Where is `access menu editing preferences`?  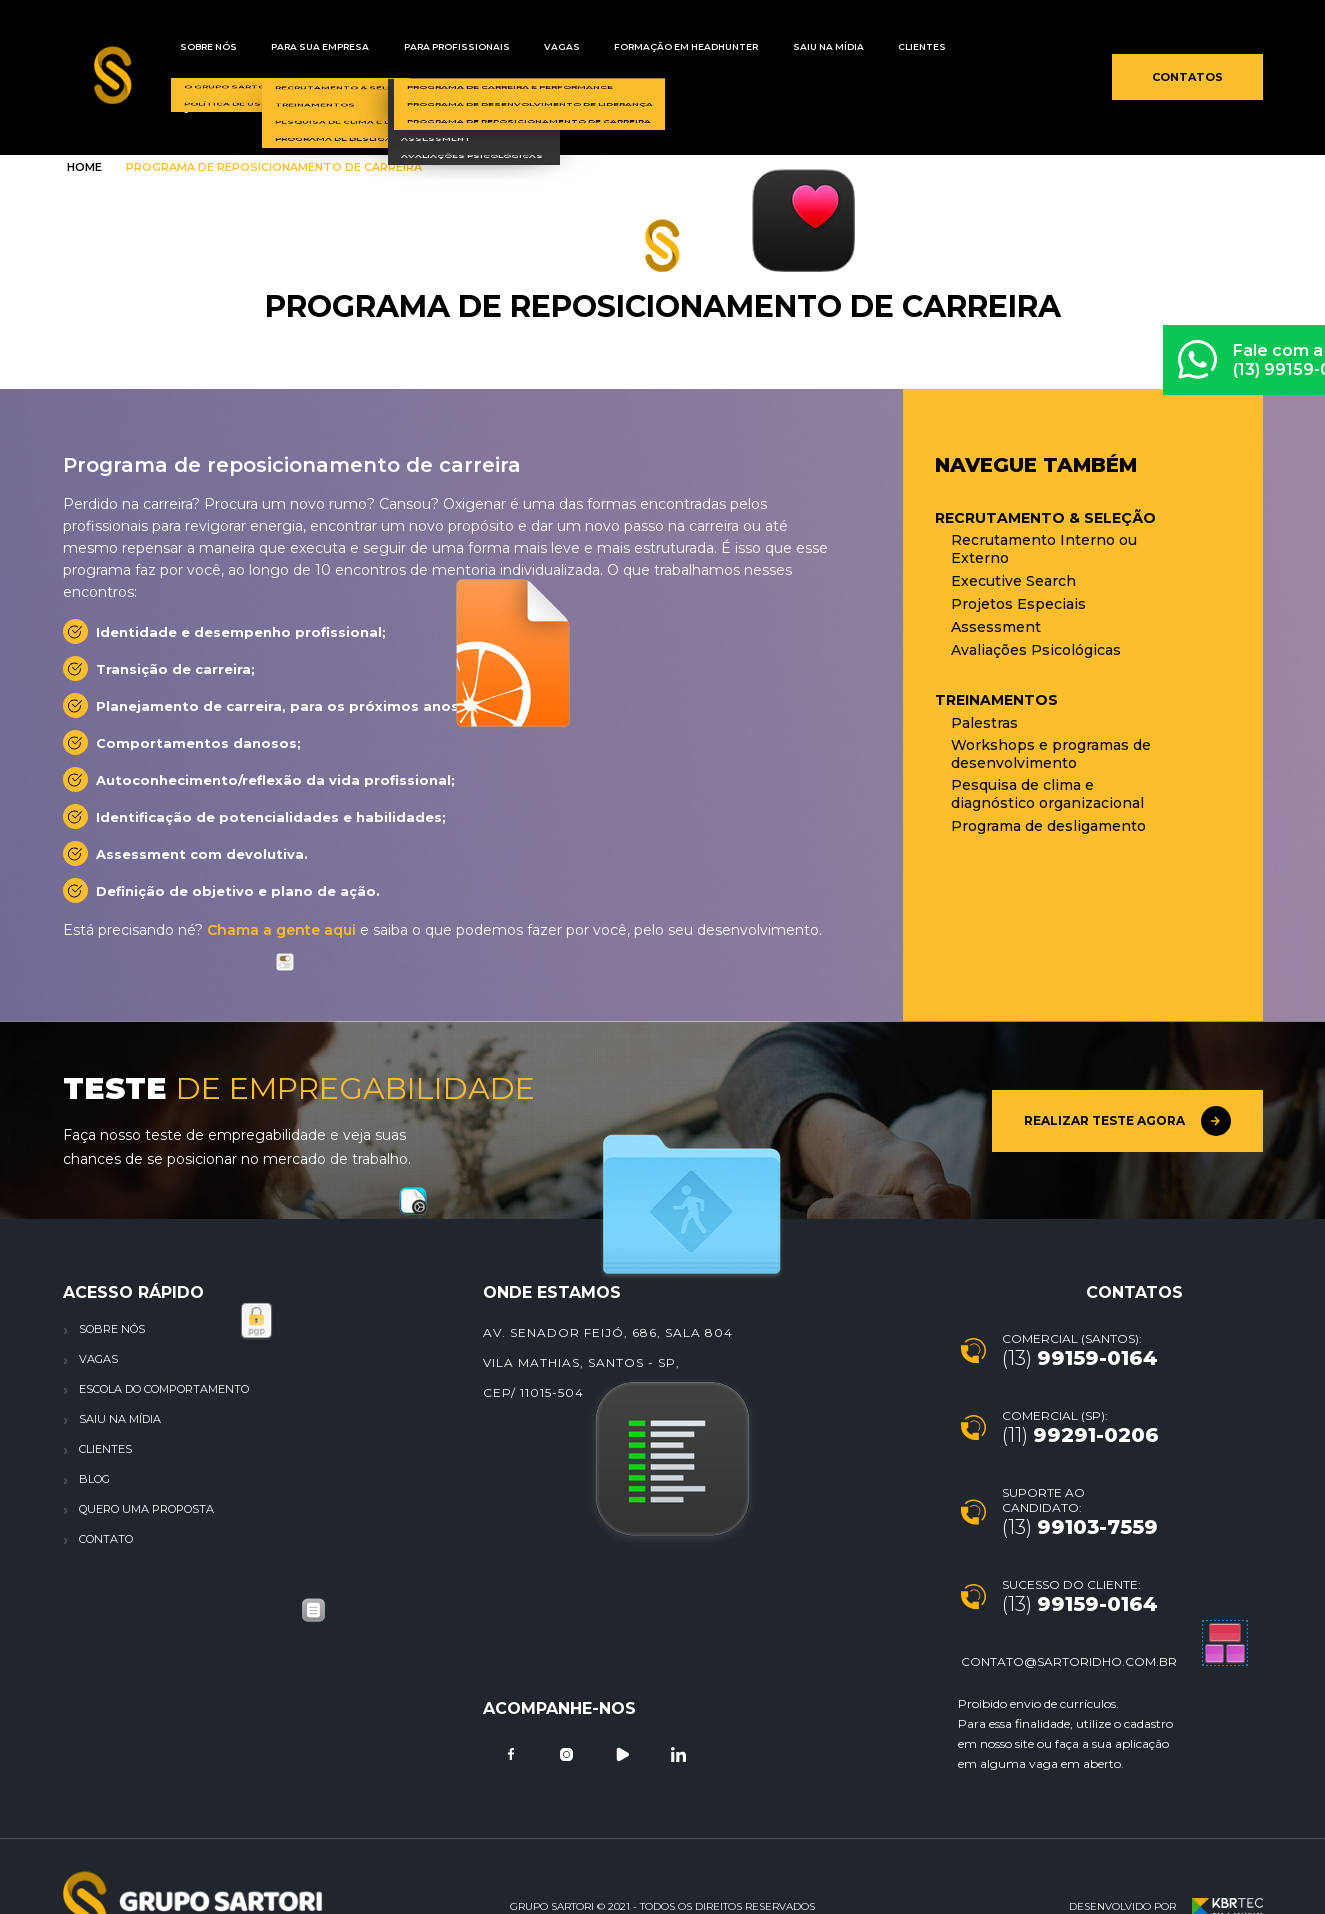 access menu editing preferences is located at coordinates (313, 1610).